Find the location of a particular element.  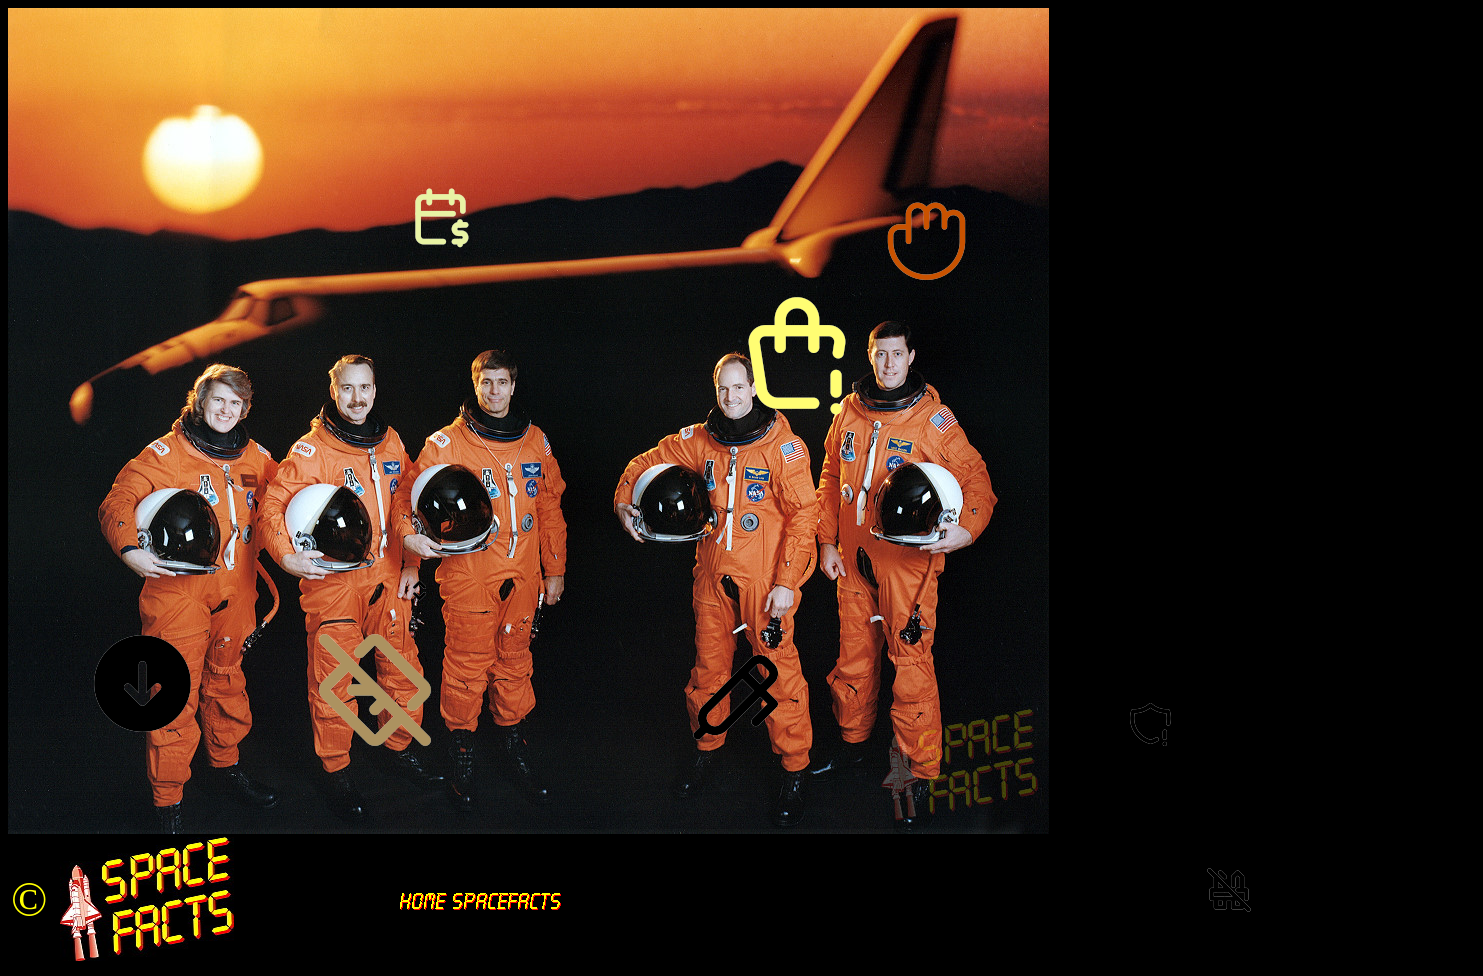

drag to reorder or move an item is located at coordinates (926, 230).